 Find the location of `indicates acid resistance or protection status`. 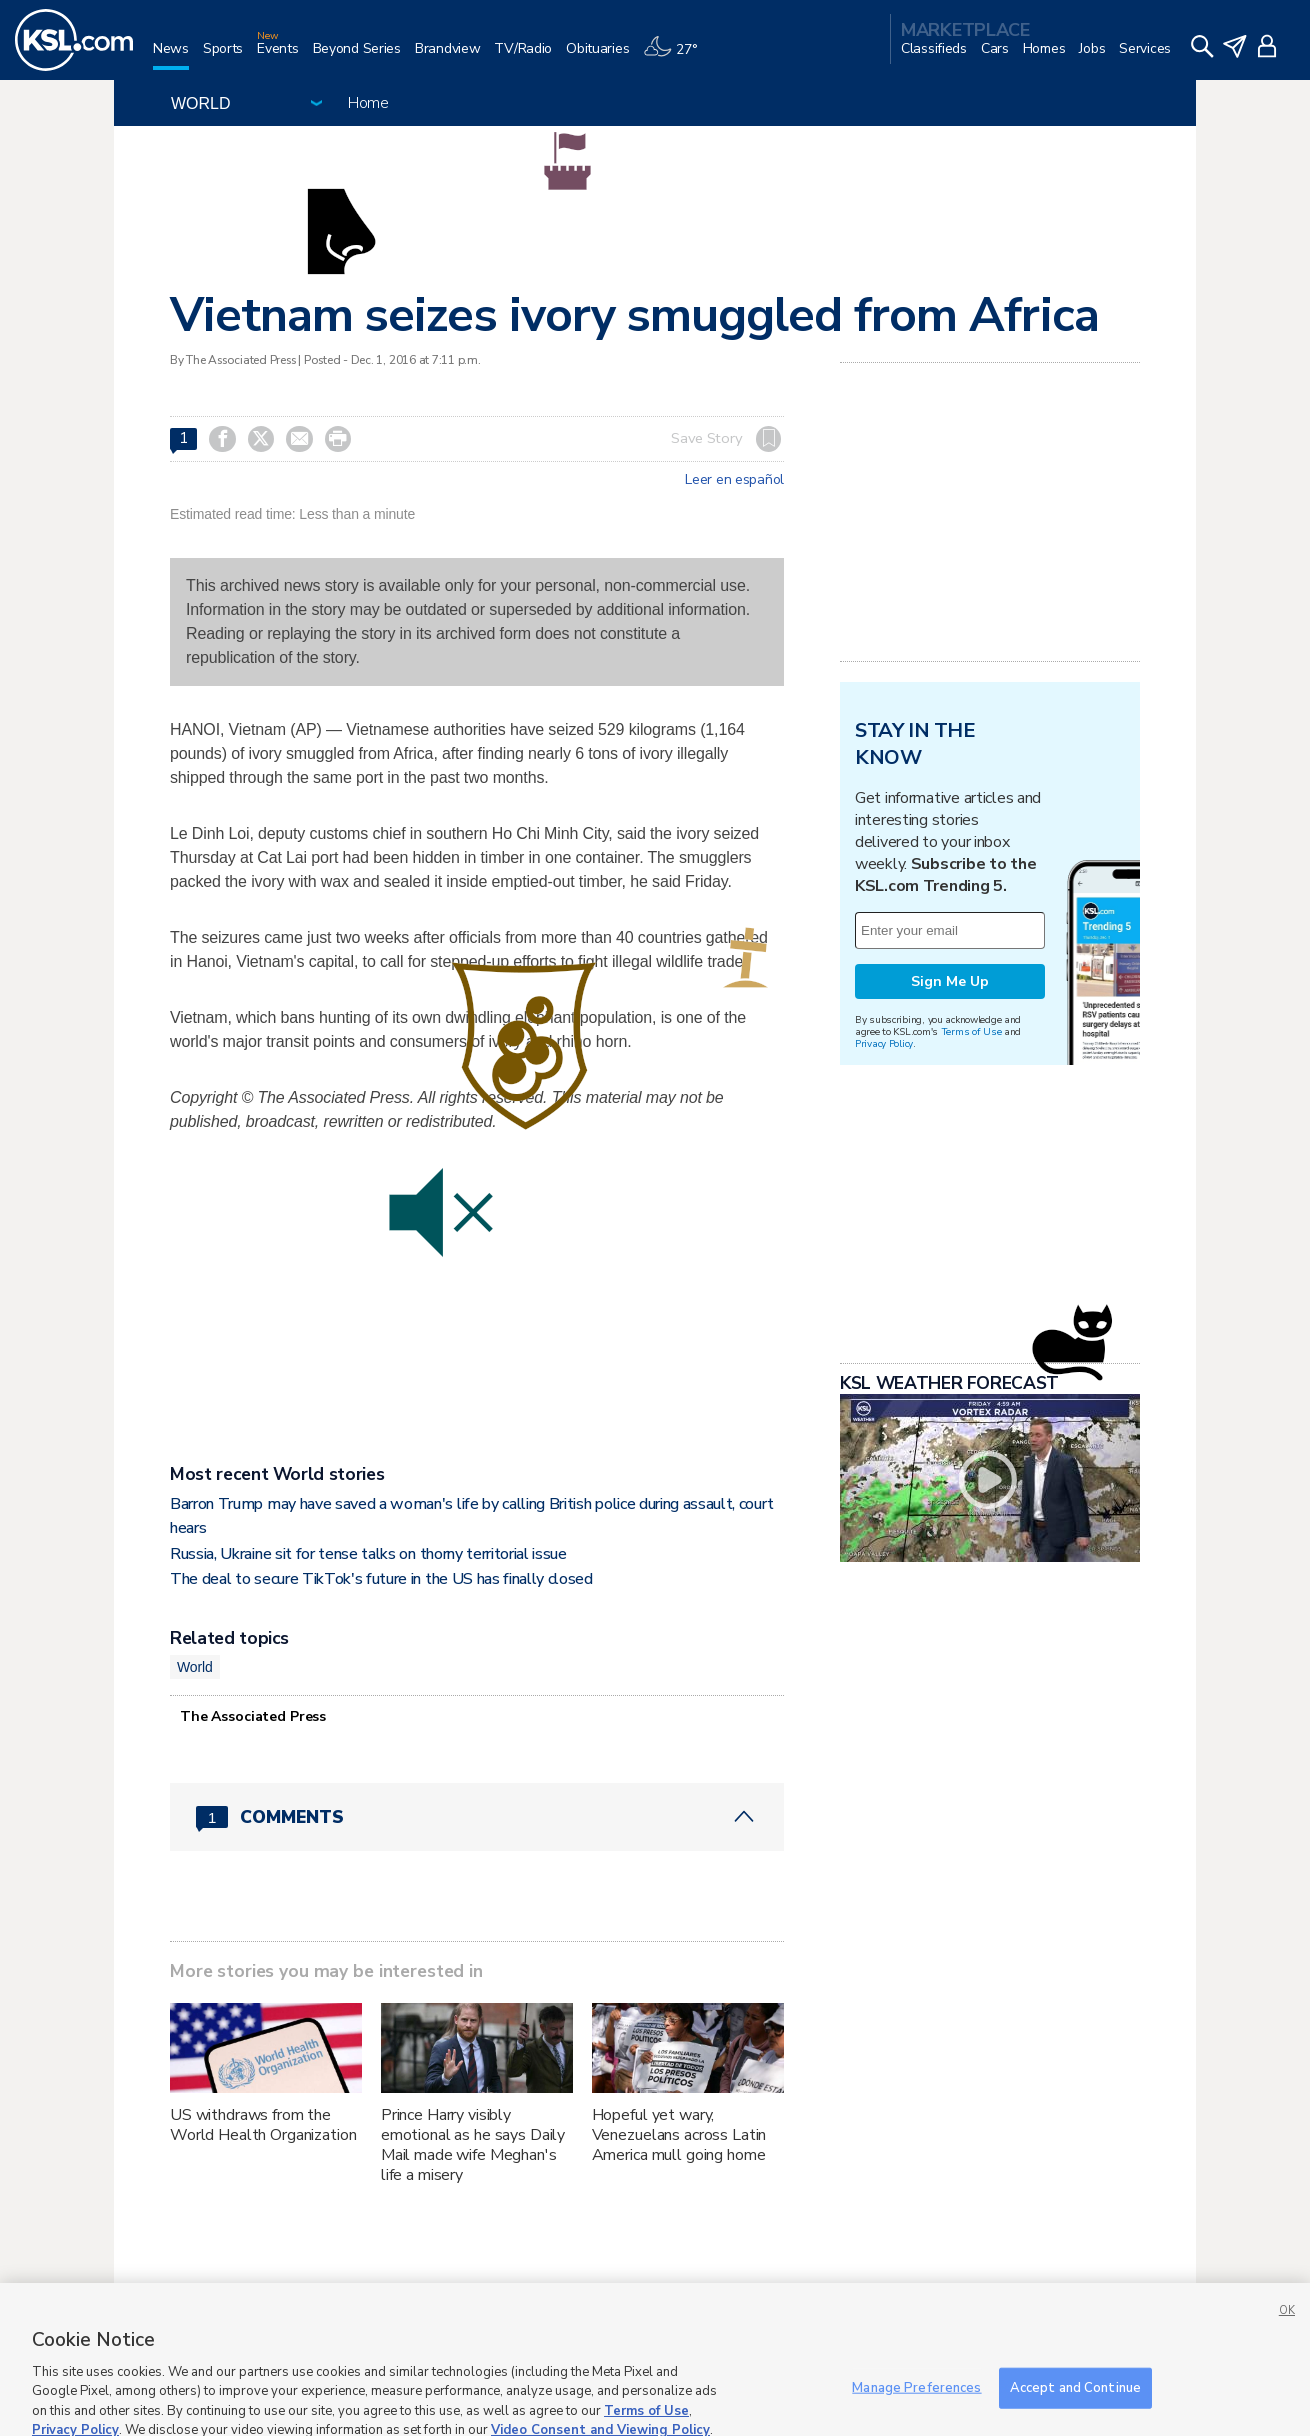

indicates acid resistance or protection status is located at coordinates (524, 1046).